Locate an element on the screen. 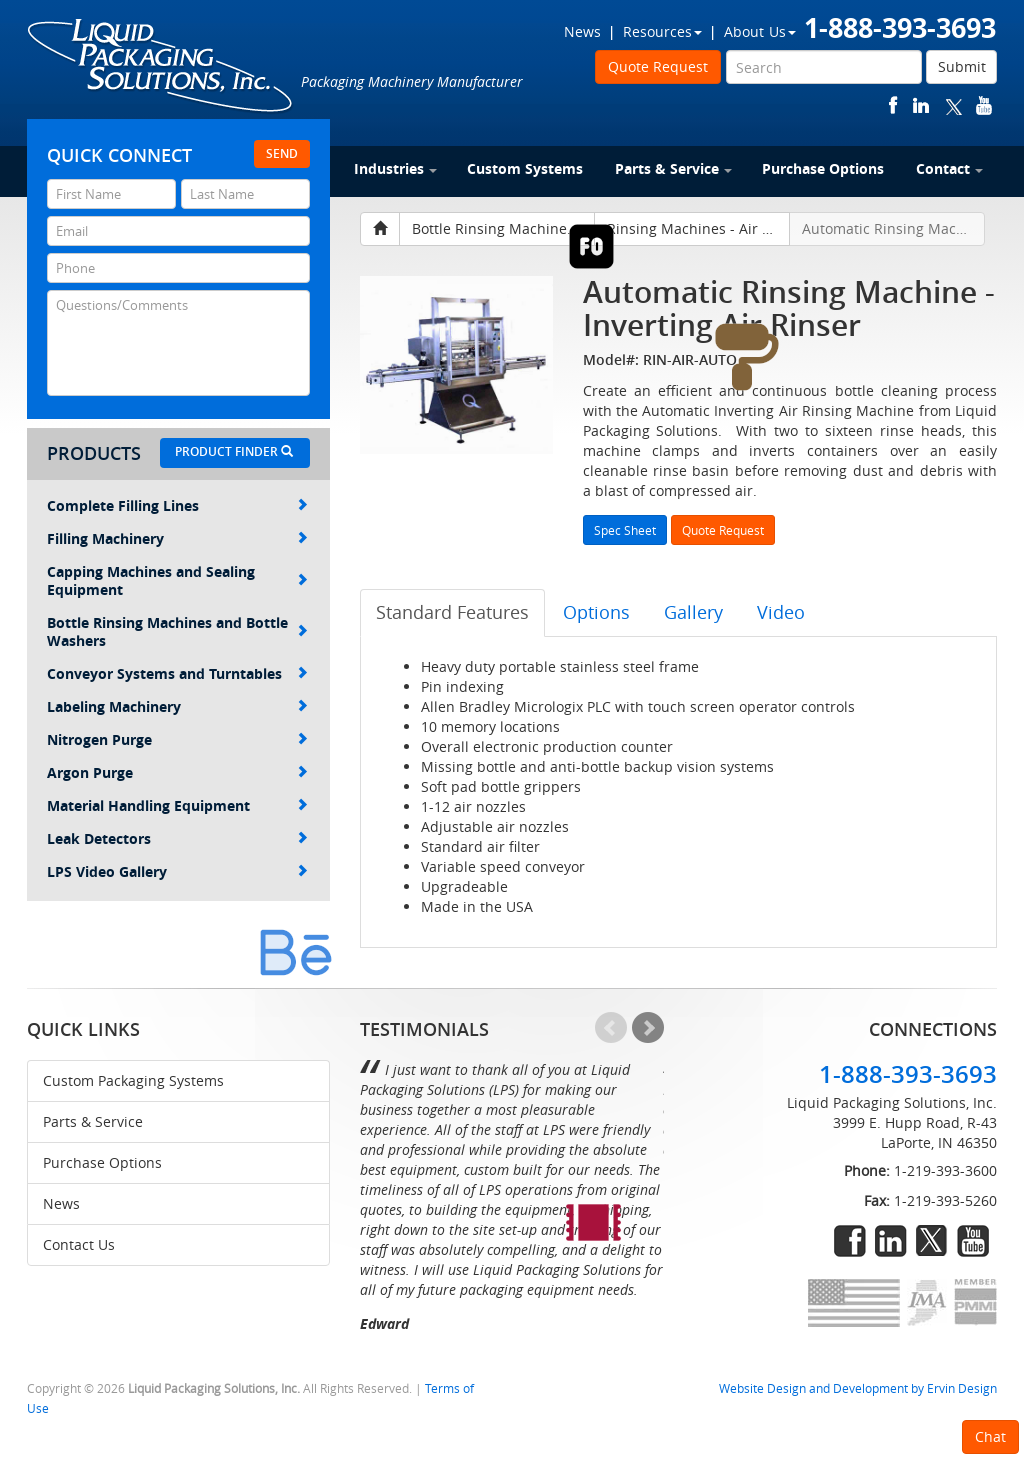 This screenshot has height=1459, width=1024. view rug or carpet products is located at coordinates (593, 1222).